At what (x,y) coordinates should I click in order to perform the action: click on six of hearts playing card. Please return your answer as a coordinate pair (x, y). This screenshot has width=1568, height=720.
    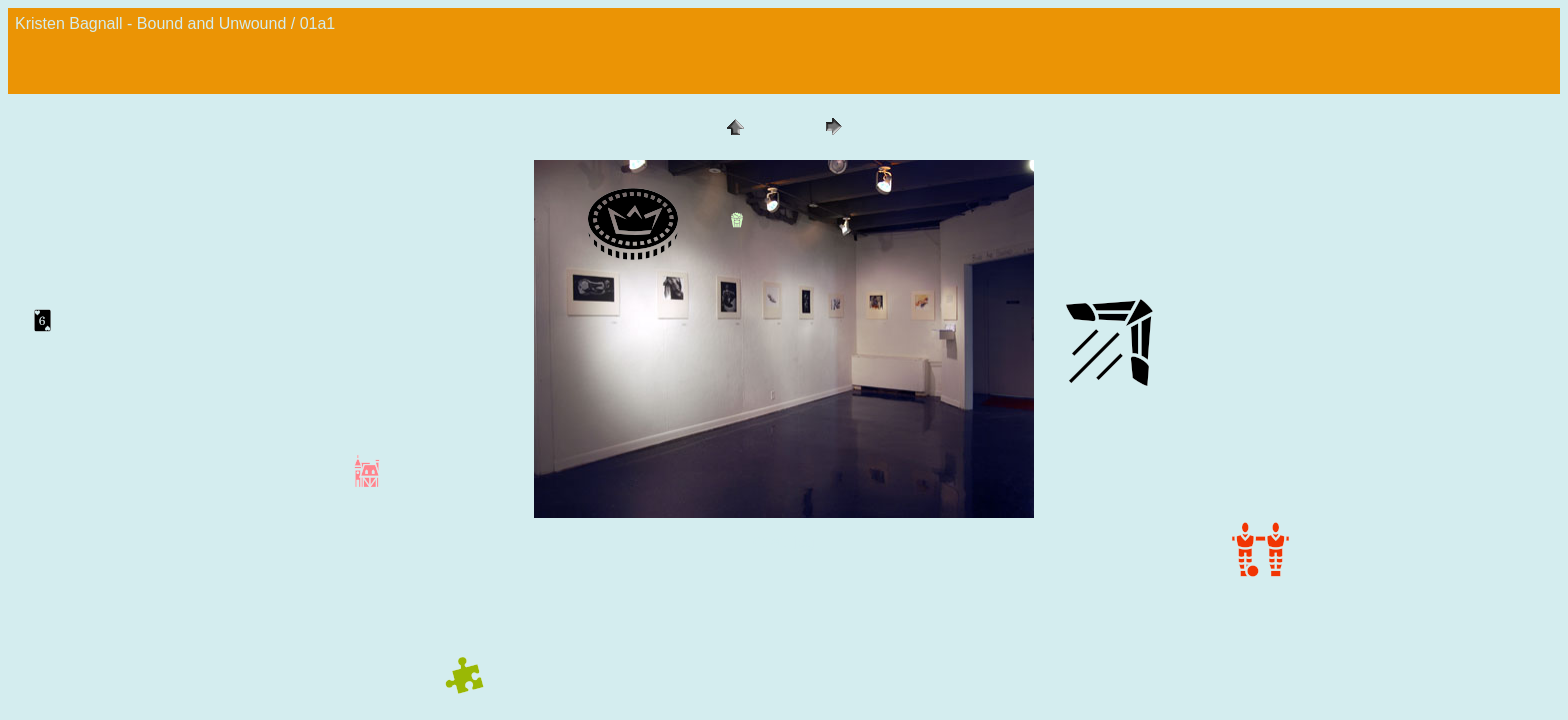
    Looking at the image, I should click on (42, 320).